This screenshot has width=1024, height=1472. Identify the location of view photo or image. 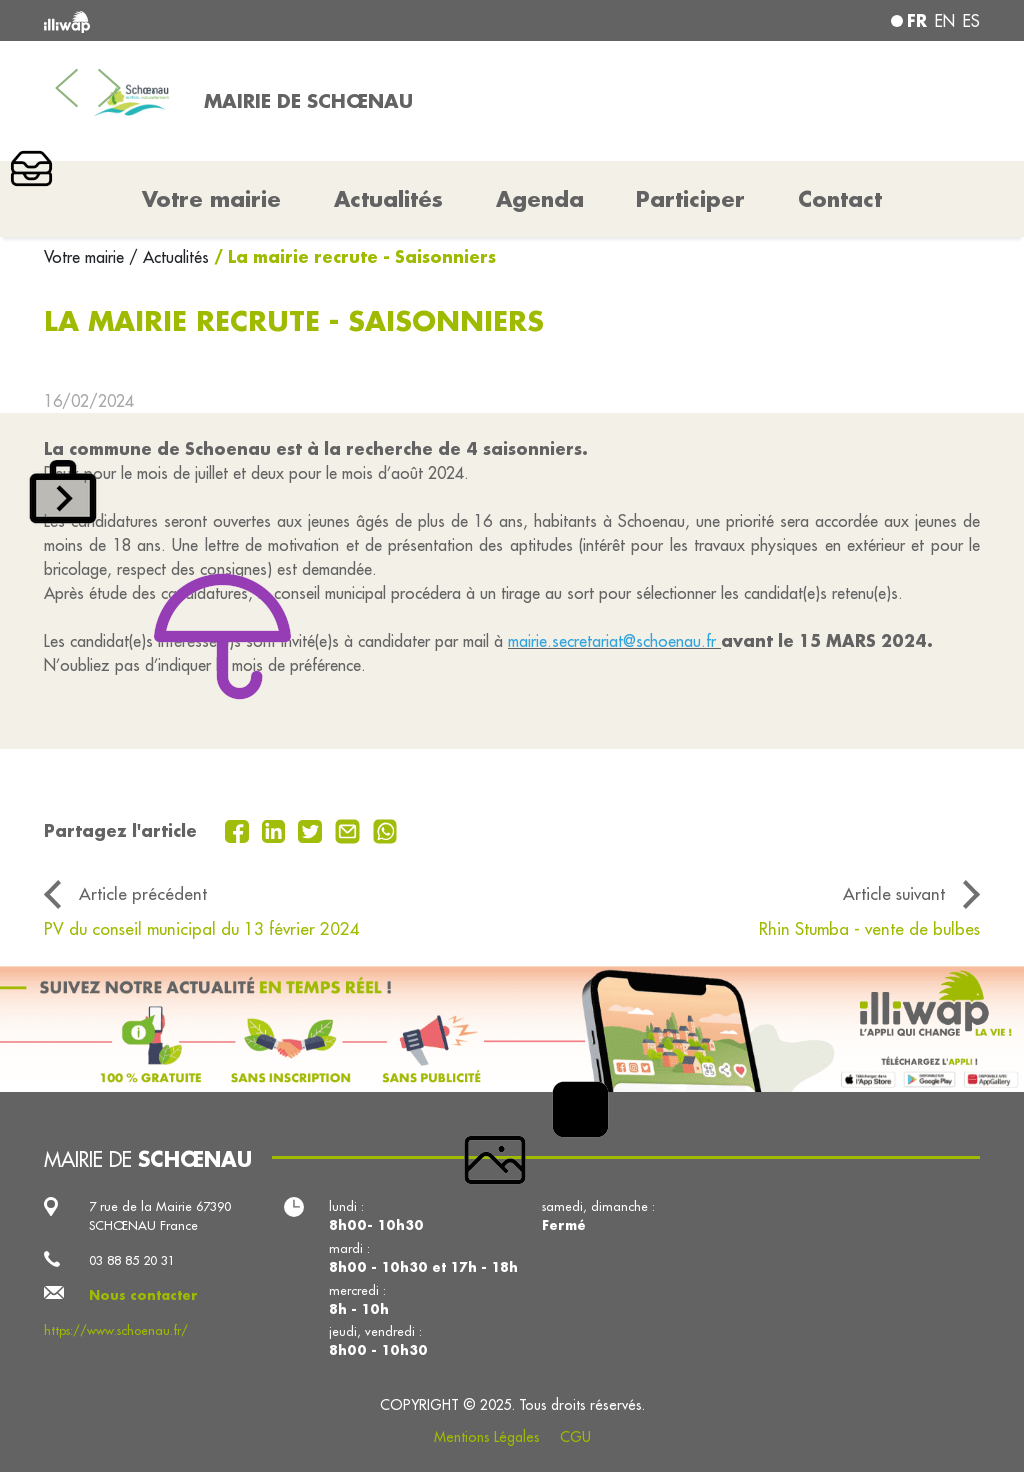
(495, 1160).